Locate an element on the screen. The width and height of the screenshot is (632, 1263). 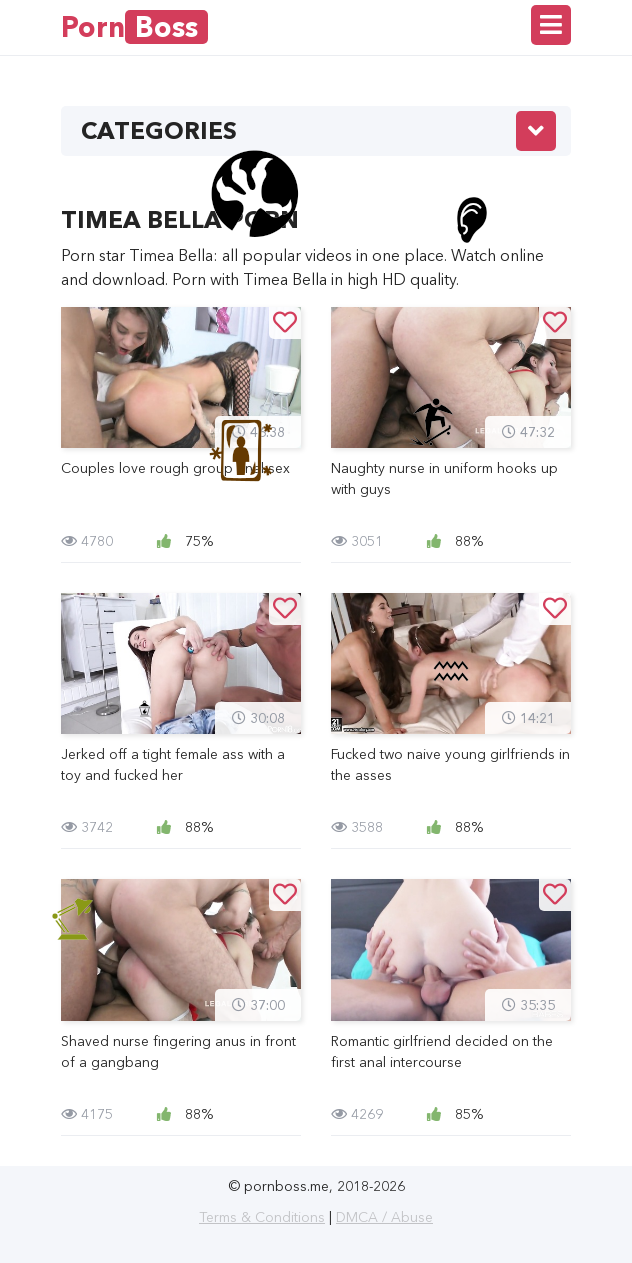
represents the aquarius zodiac sign is located at coordinates (451, 671).